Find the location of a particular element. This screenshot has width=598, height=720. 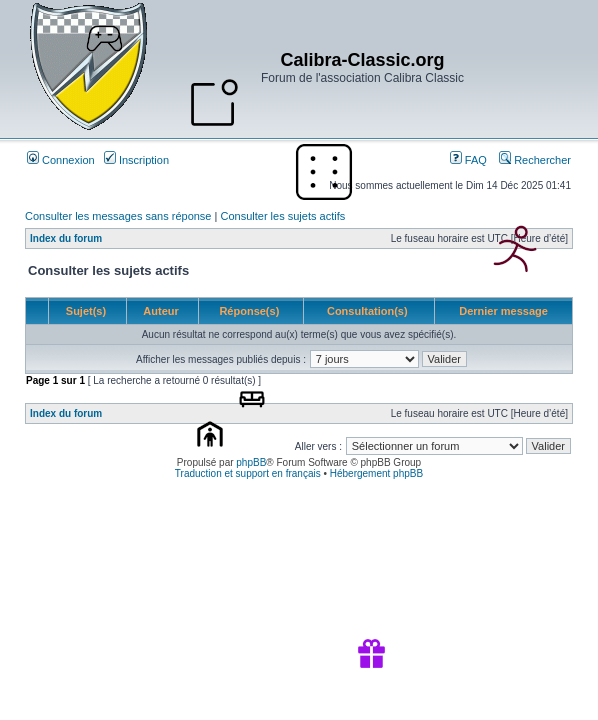

access gifts or rewards is located at coordinates (371, 653).